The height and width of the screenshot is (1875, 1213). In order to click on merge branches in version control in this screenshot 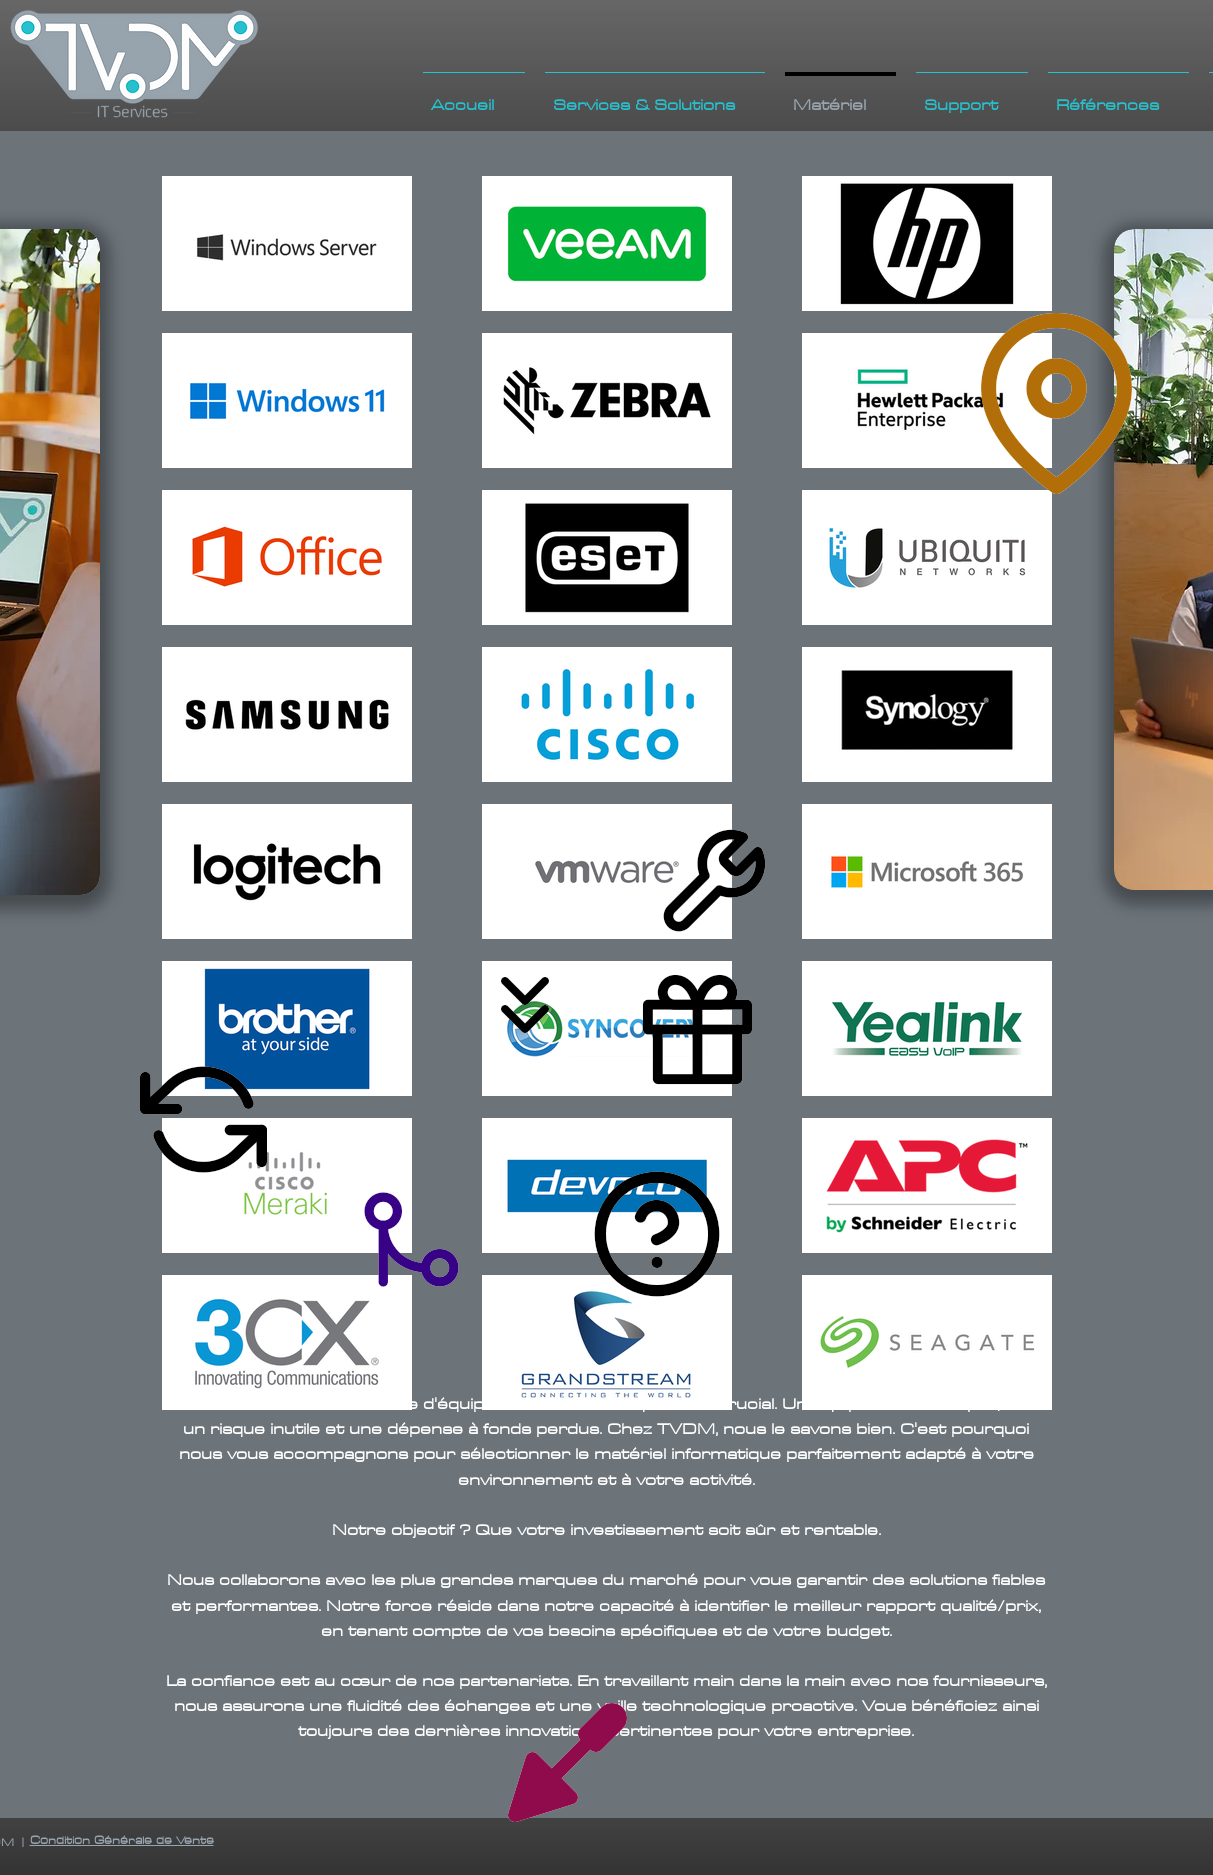, I will do `click(411, 1239)`.